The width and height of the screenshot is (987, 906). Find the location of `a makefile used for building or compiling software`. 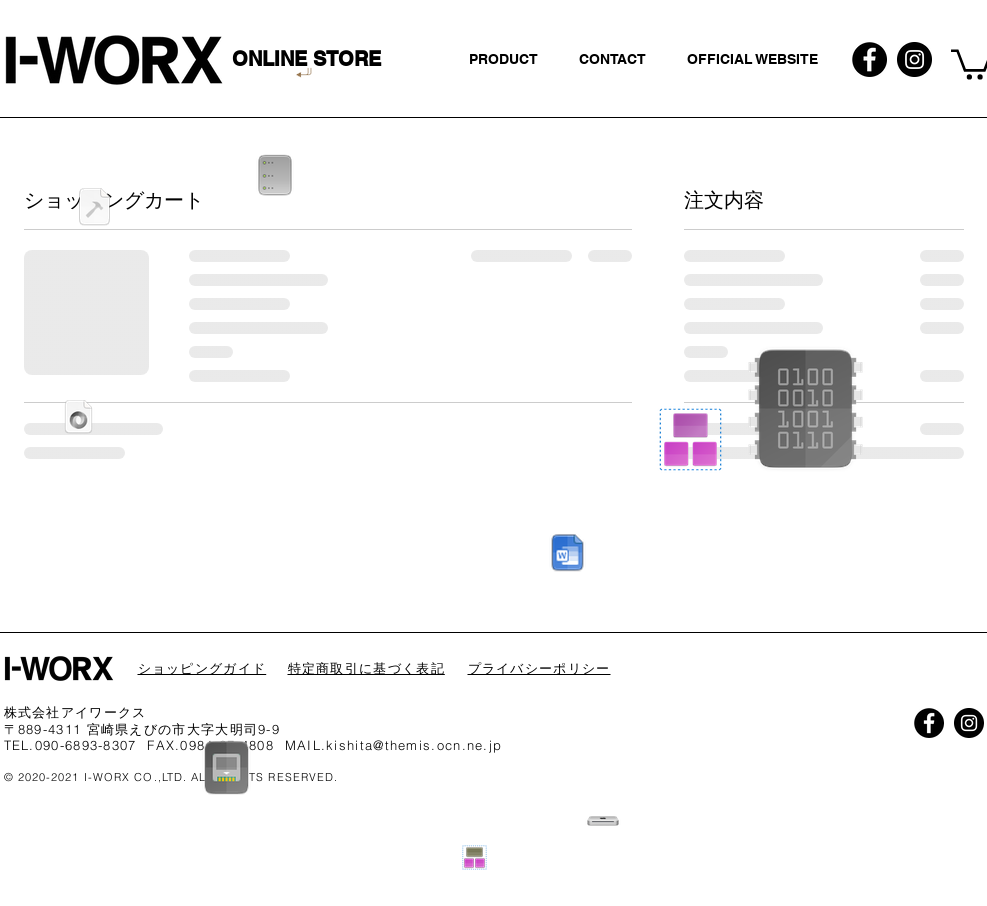

a makefile used for building or compiling software is located at coordinates (94, 206).